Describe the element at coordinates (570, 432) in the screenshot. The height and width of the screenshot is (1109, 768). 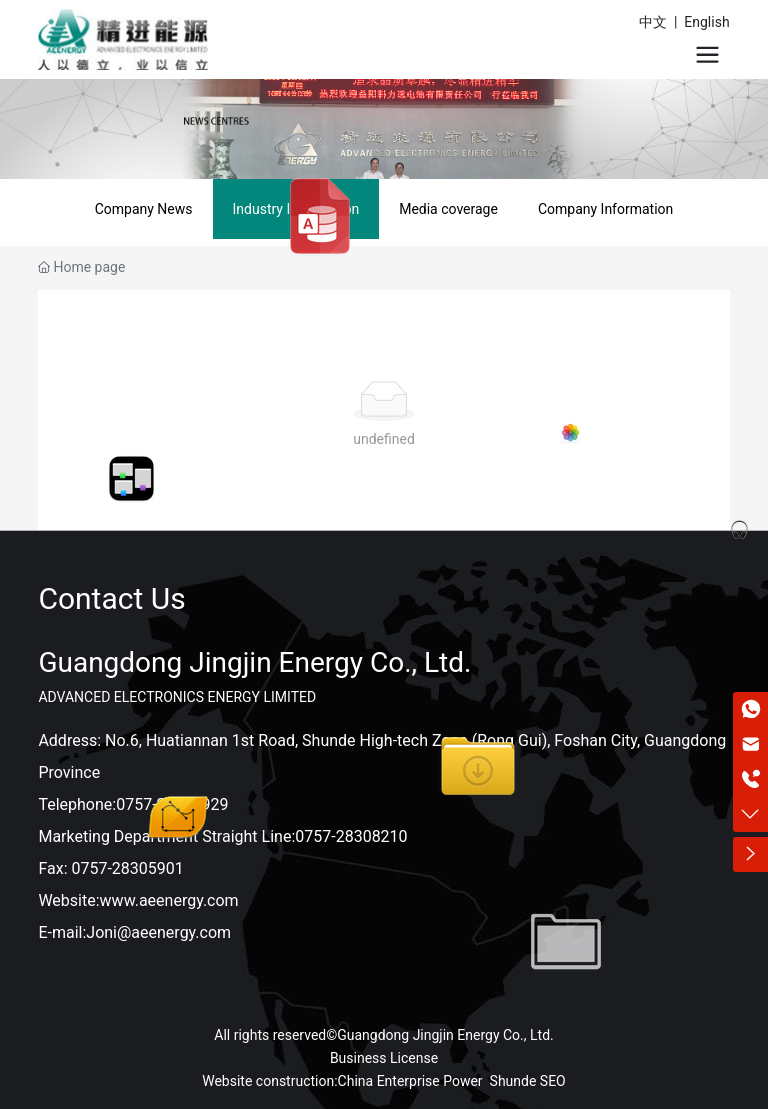
I see `open the photos app` at that location.